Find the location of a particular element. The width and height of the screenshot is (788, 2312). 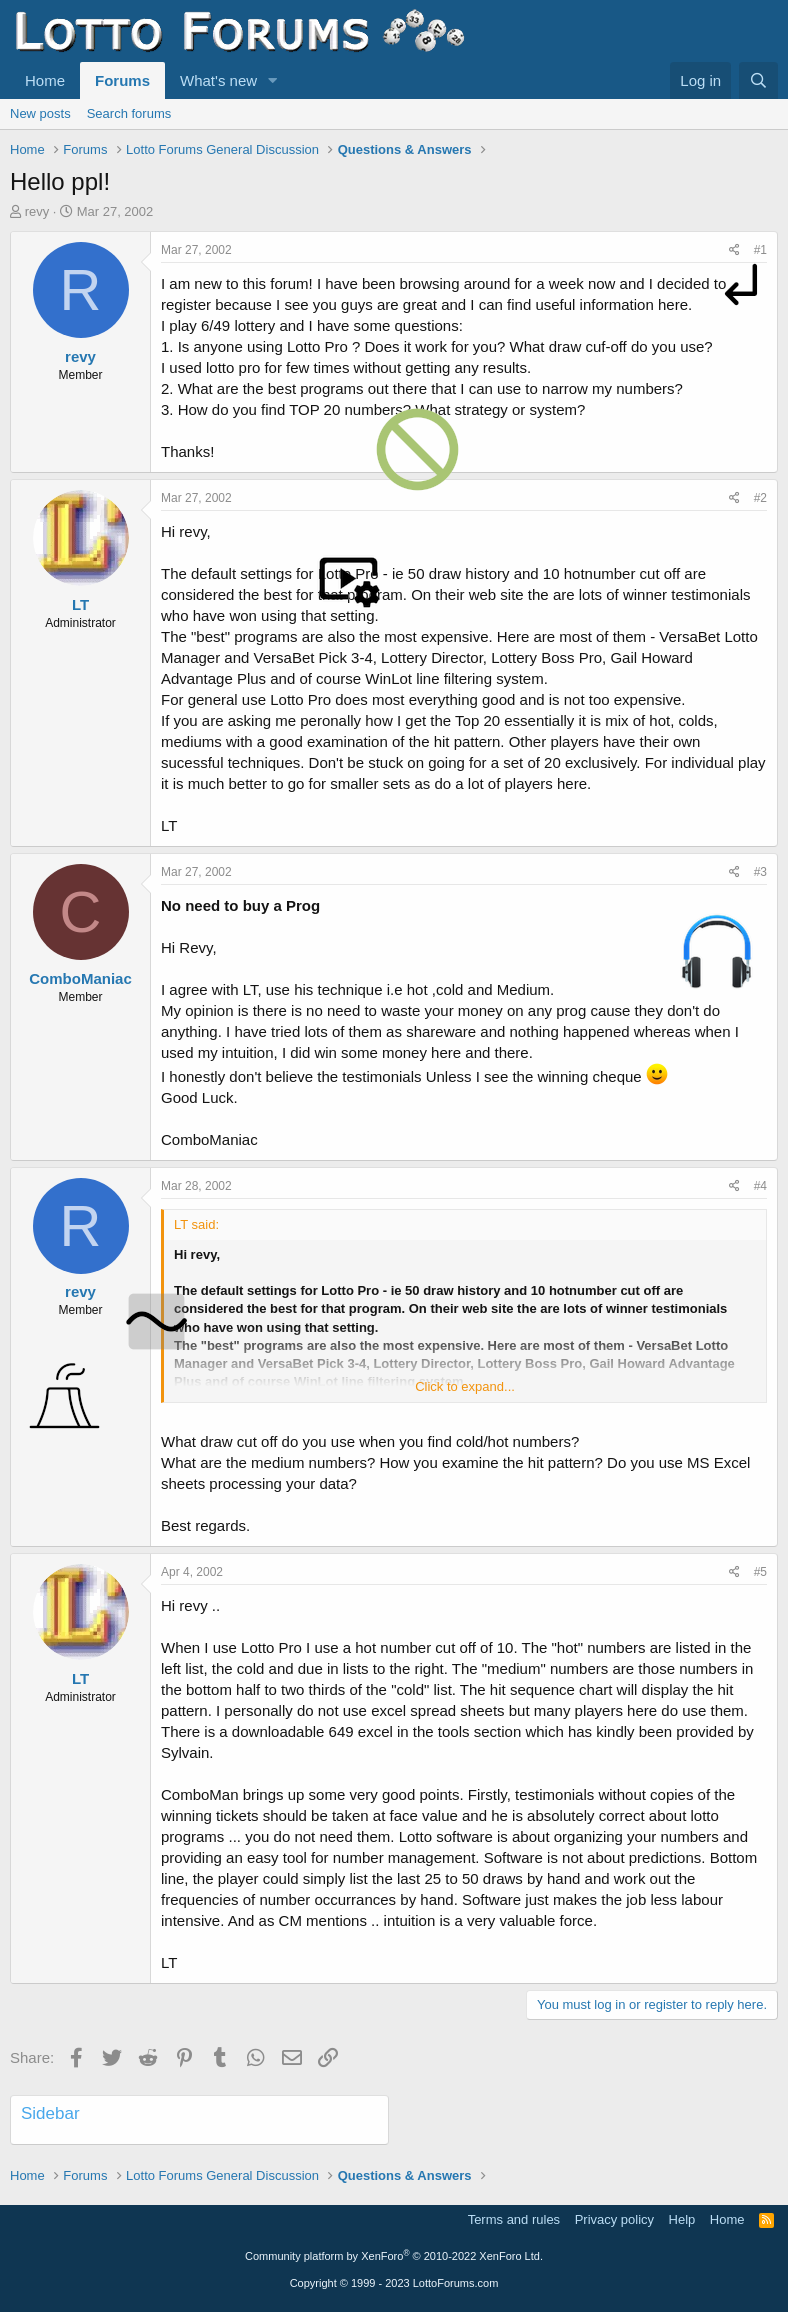

indicates approximate or similar value is located at coordinates (156, 1321).